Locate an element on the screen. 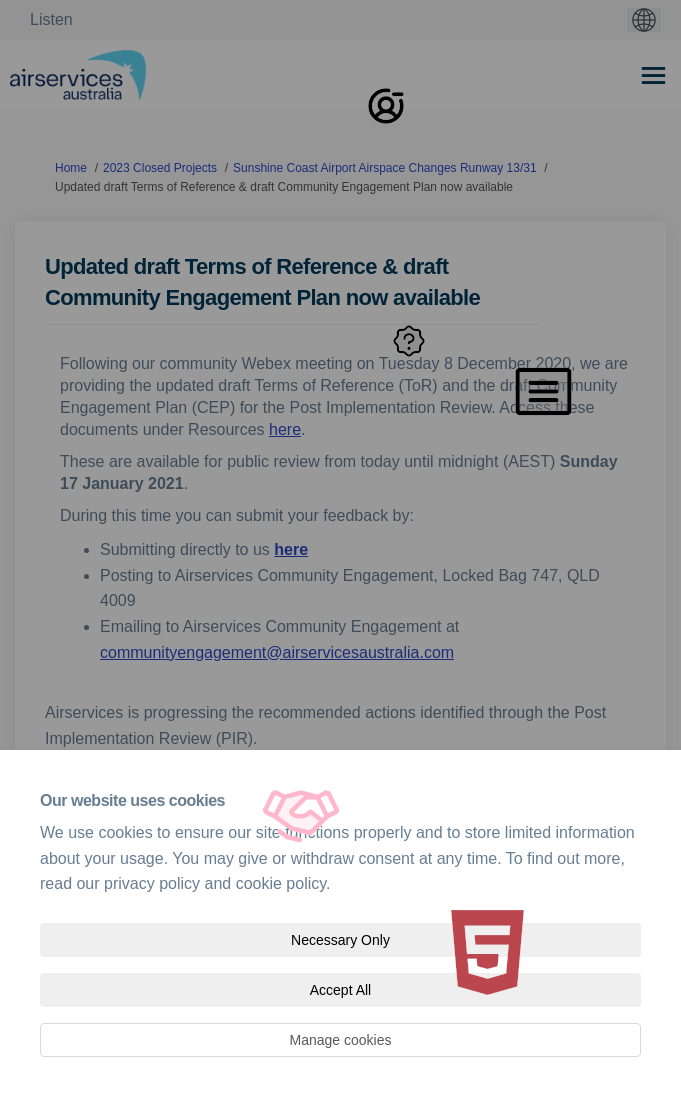  remove a user from your contacts is located at coordinates (386, 106).